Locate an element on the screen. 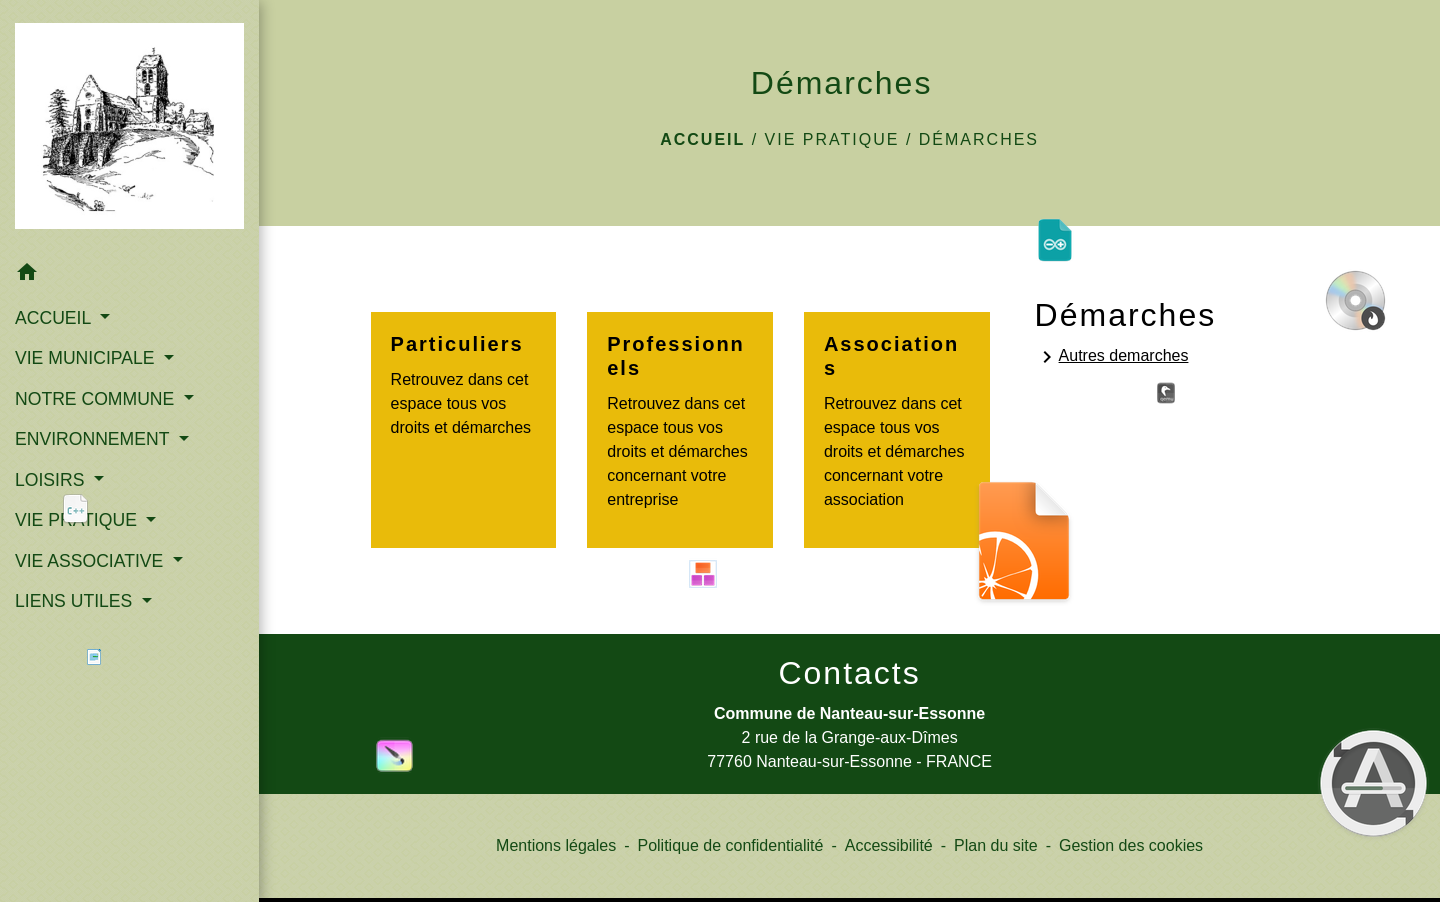  open a Krita project file is located at coordinates (394, 754).